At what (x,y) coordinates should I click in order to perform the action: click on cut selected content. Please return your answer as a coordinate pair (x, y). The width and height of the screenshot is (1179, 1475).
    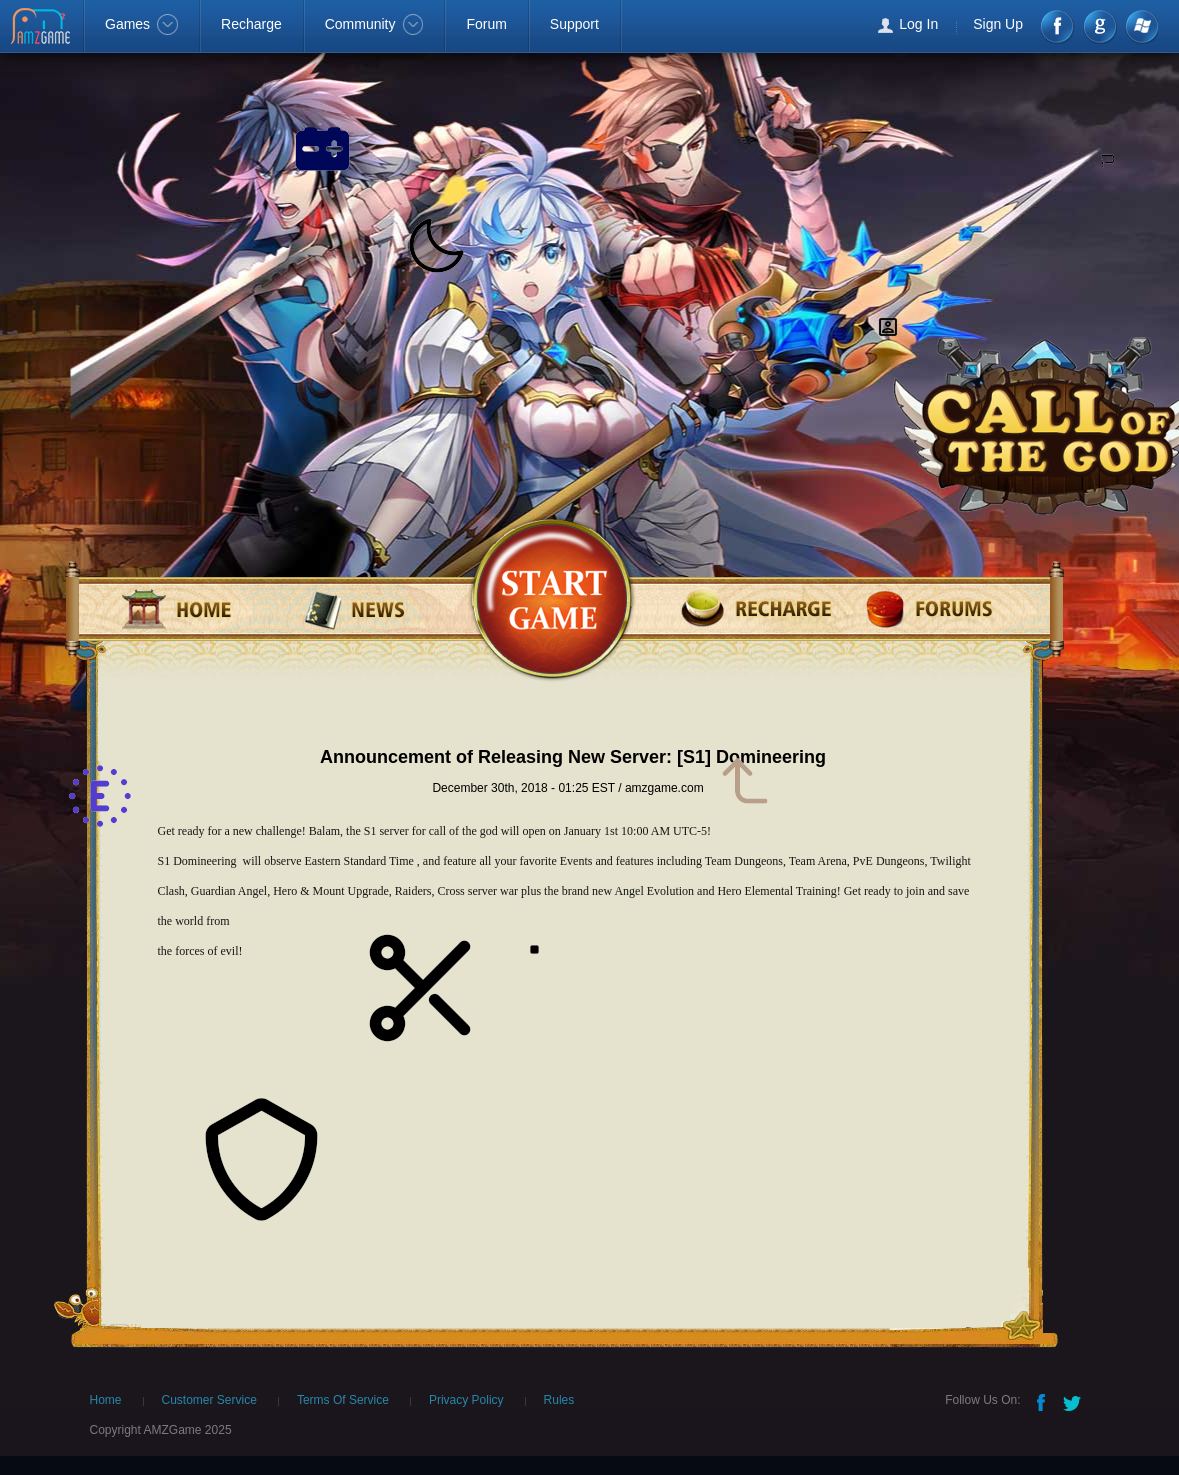
    Looking at the image, I should click on (420, 988).